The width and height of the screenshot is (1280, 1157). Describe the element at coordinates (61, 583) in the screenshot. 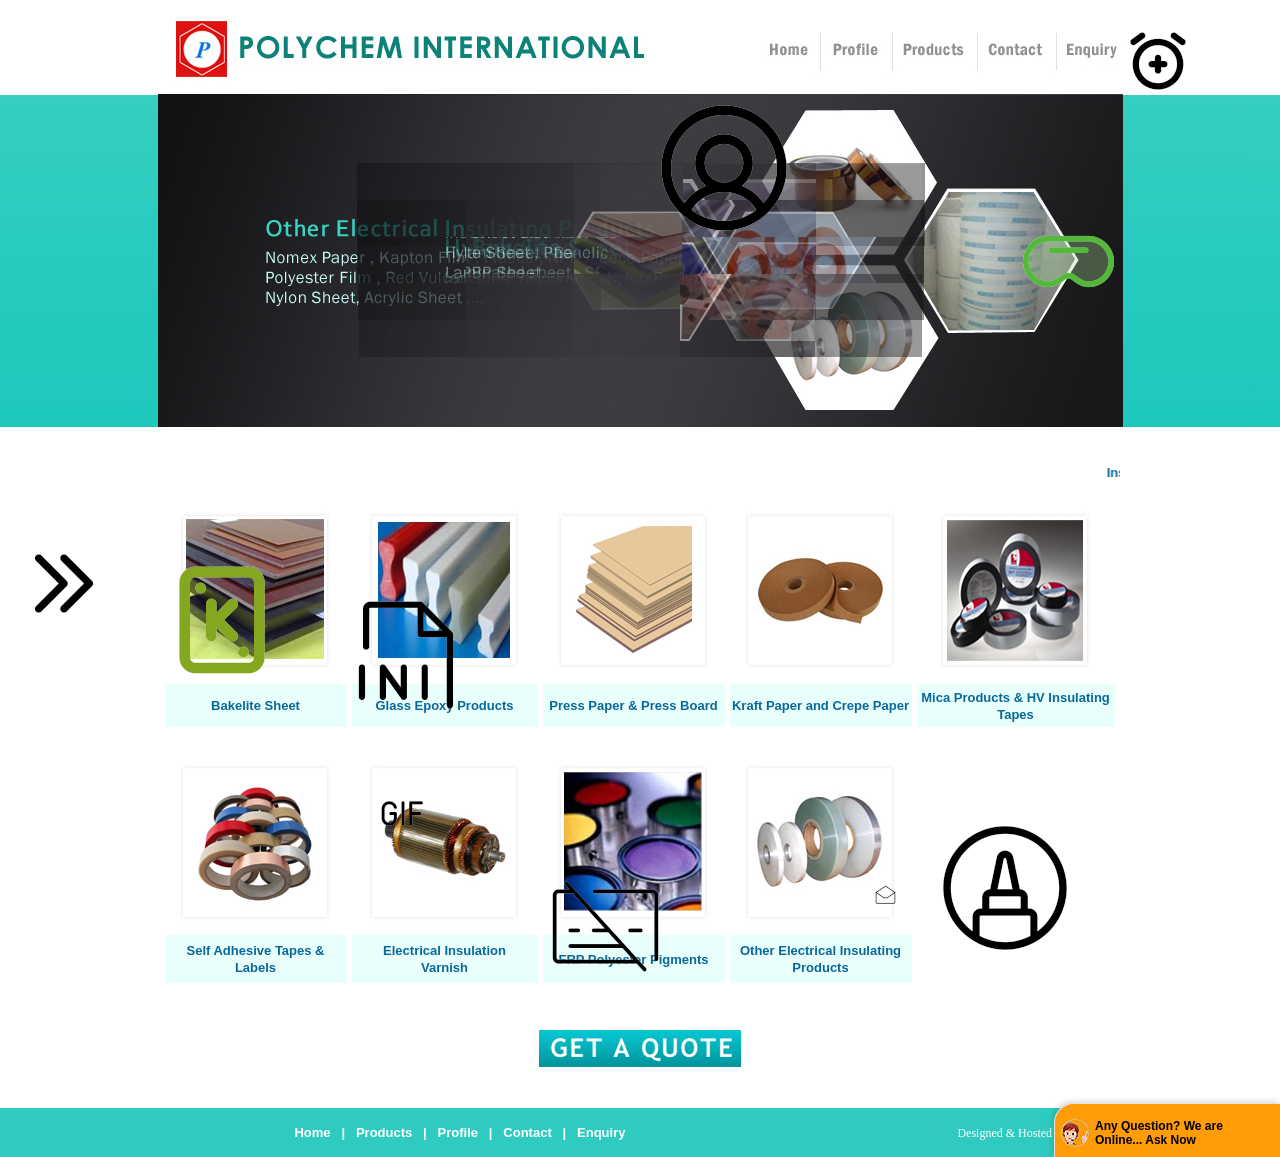

I see `skip forward or advance to next item` at that location.